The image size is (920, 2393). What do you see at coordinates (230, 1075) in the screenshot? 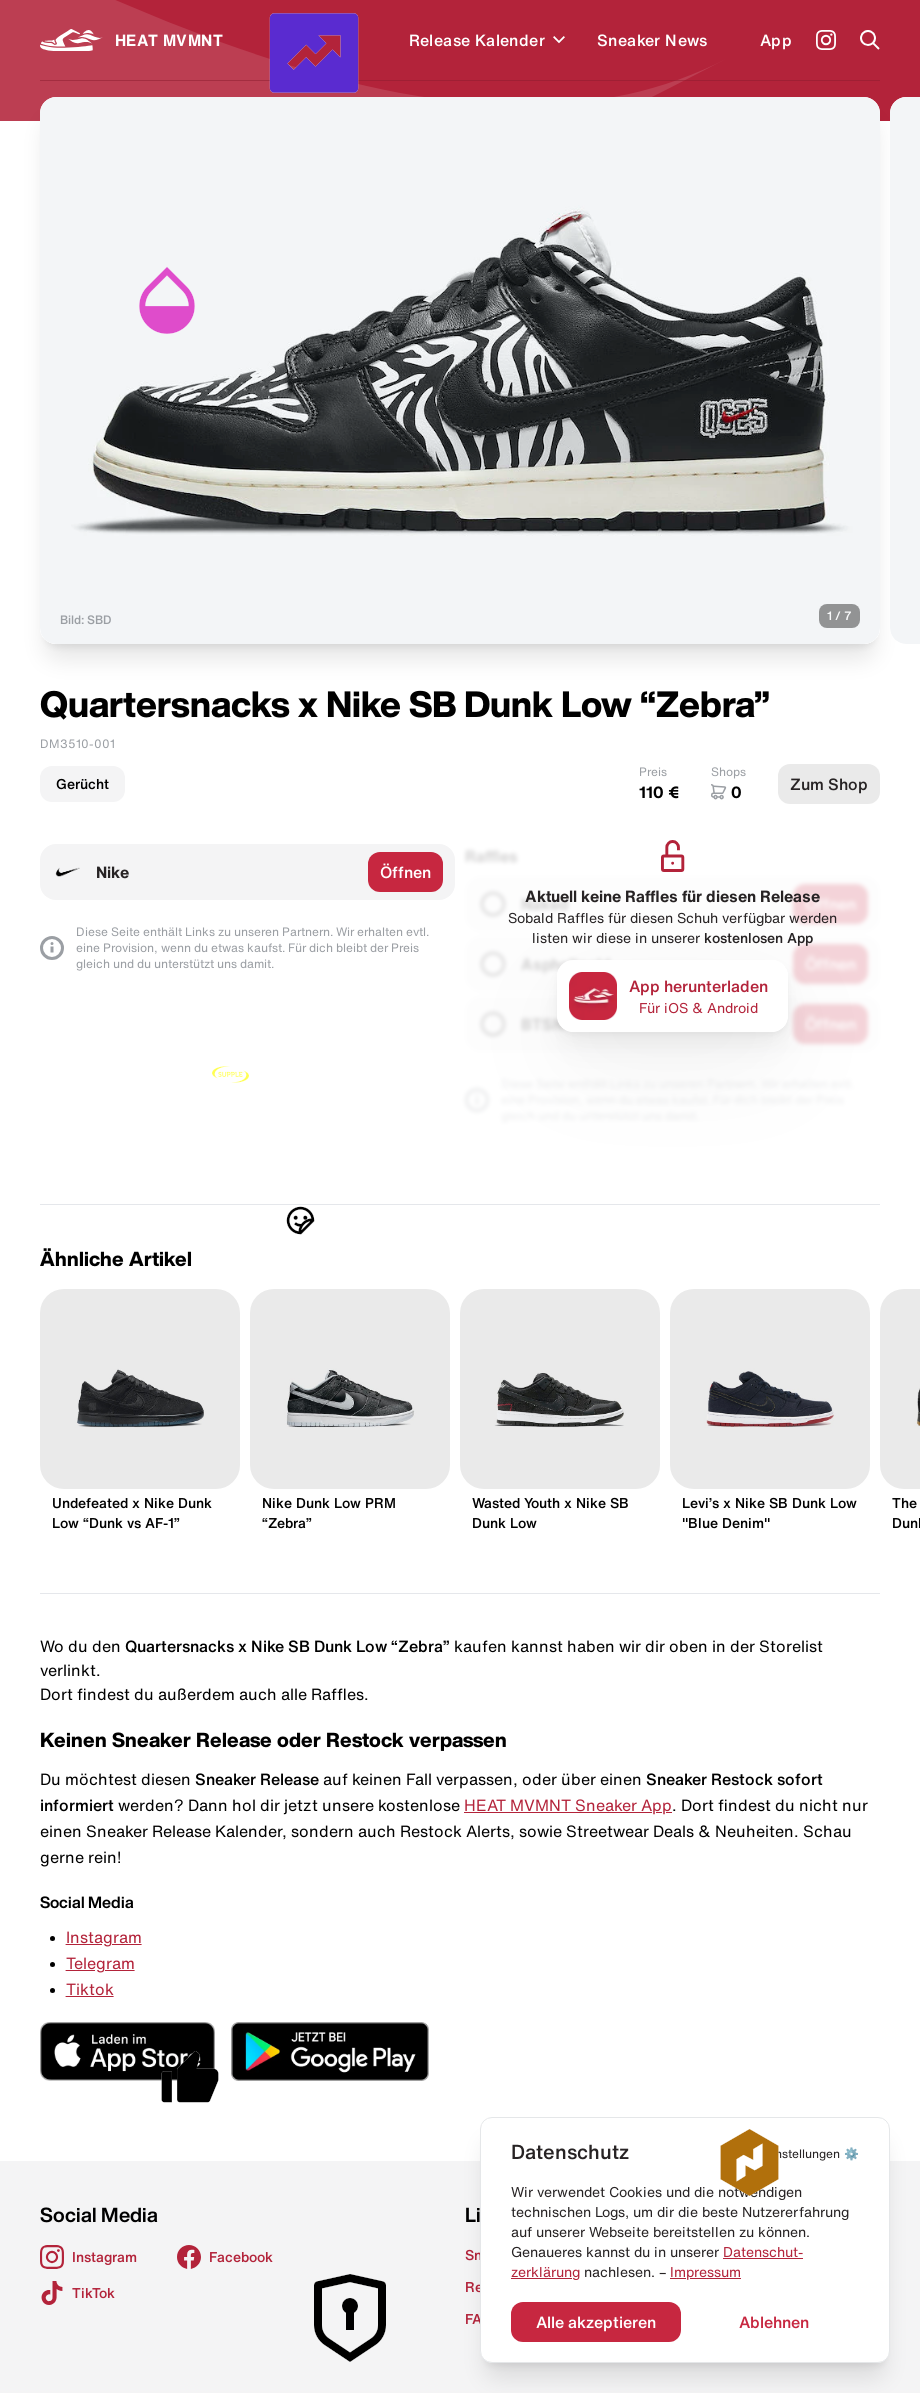
I see `supple brand logo` at bounding box center [230, 1075].